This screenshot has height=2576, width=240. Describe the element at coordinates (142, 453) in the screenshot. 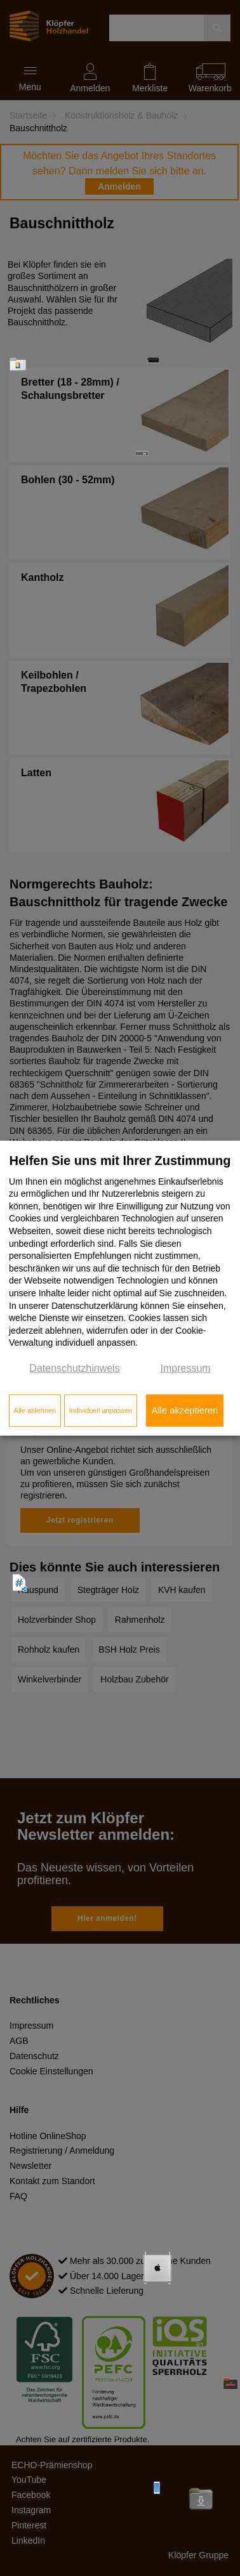

I see `connect or manage a wireless keyboard` at that location.